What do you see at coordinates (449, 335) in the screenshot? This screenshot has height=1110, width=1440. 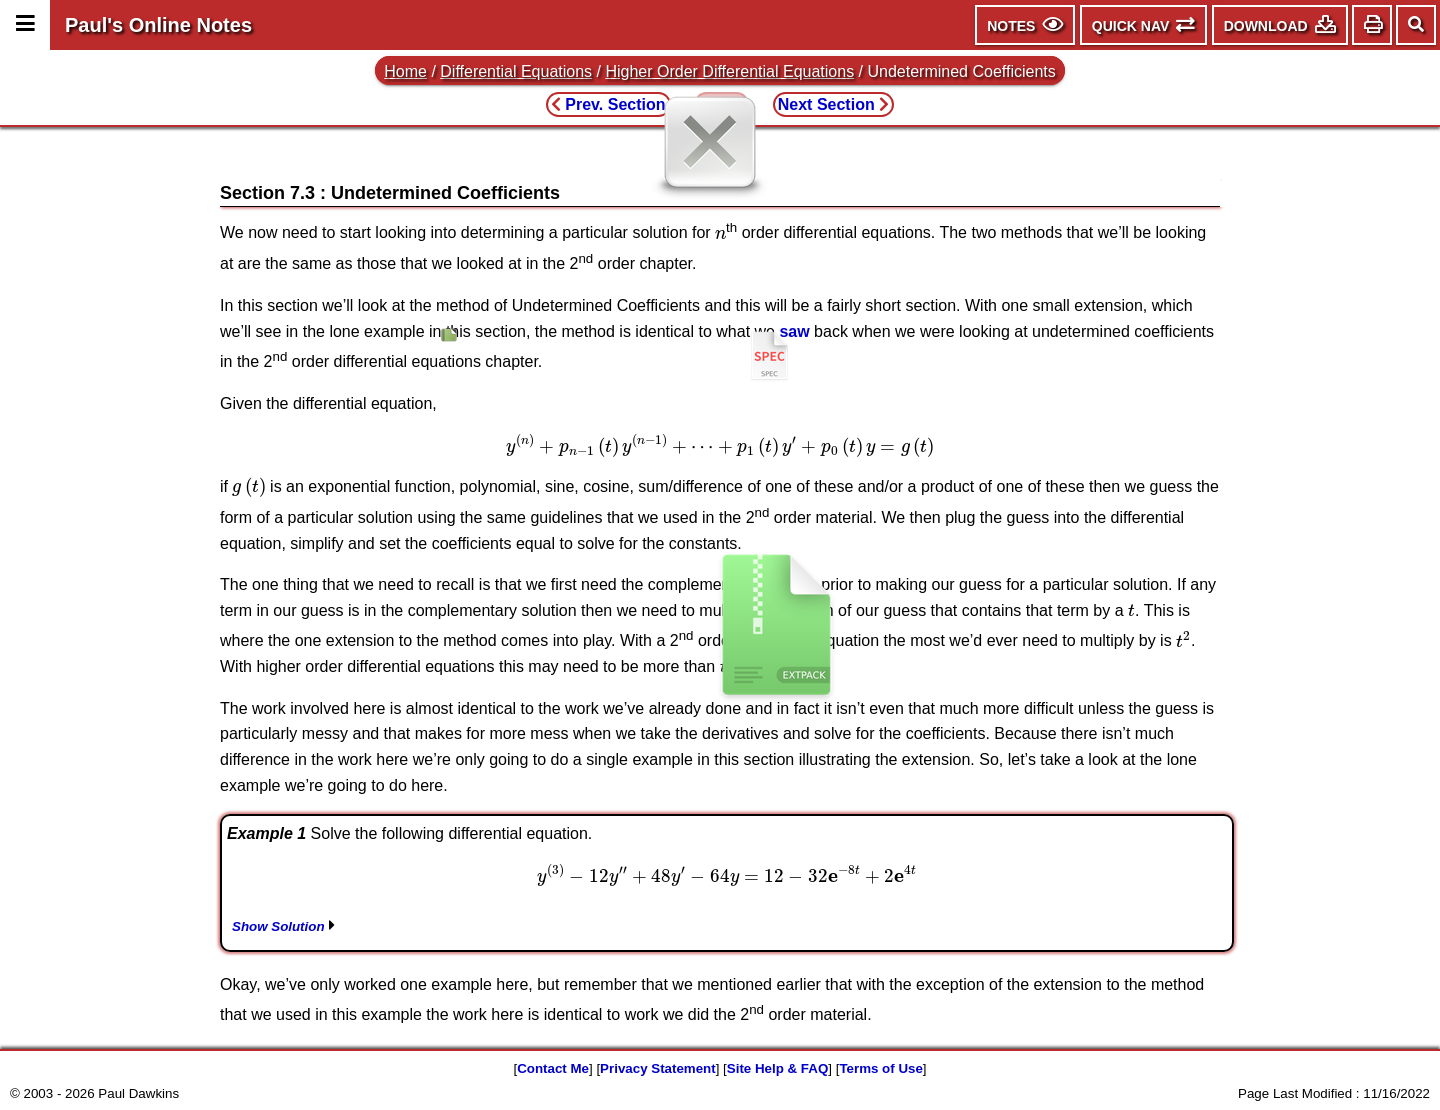 I see `change desktop wallpaper settings` at bounding box center [449, 335].